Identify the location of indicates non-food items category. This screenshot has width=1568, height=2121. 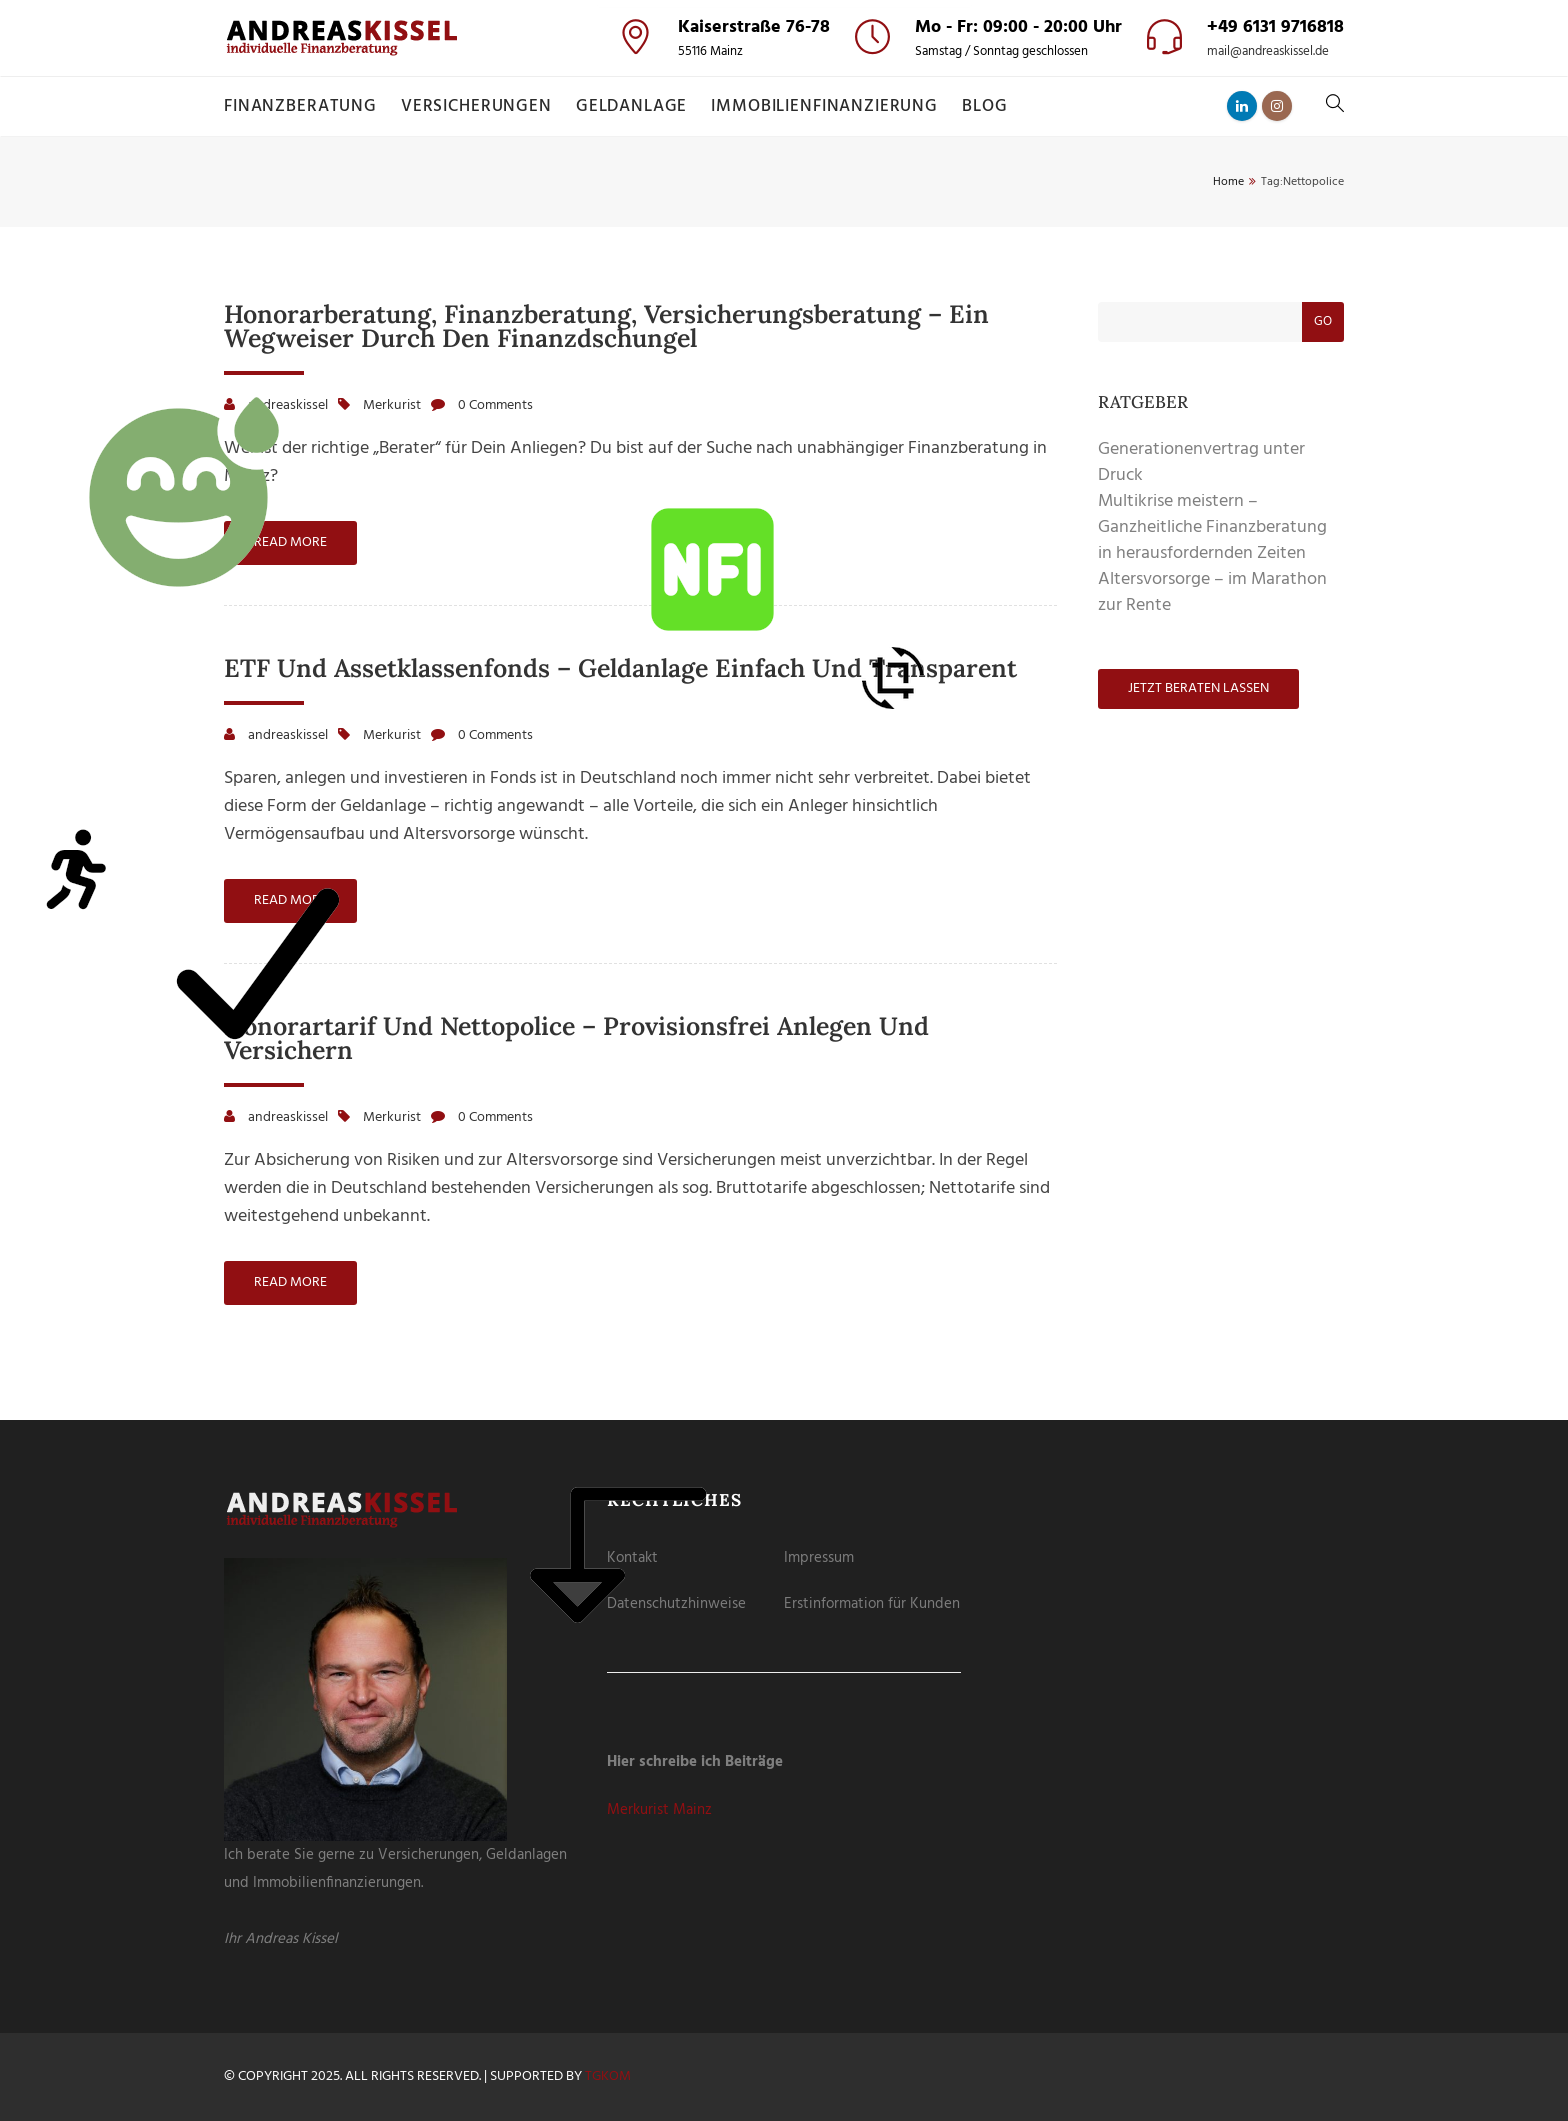
(712, 569).